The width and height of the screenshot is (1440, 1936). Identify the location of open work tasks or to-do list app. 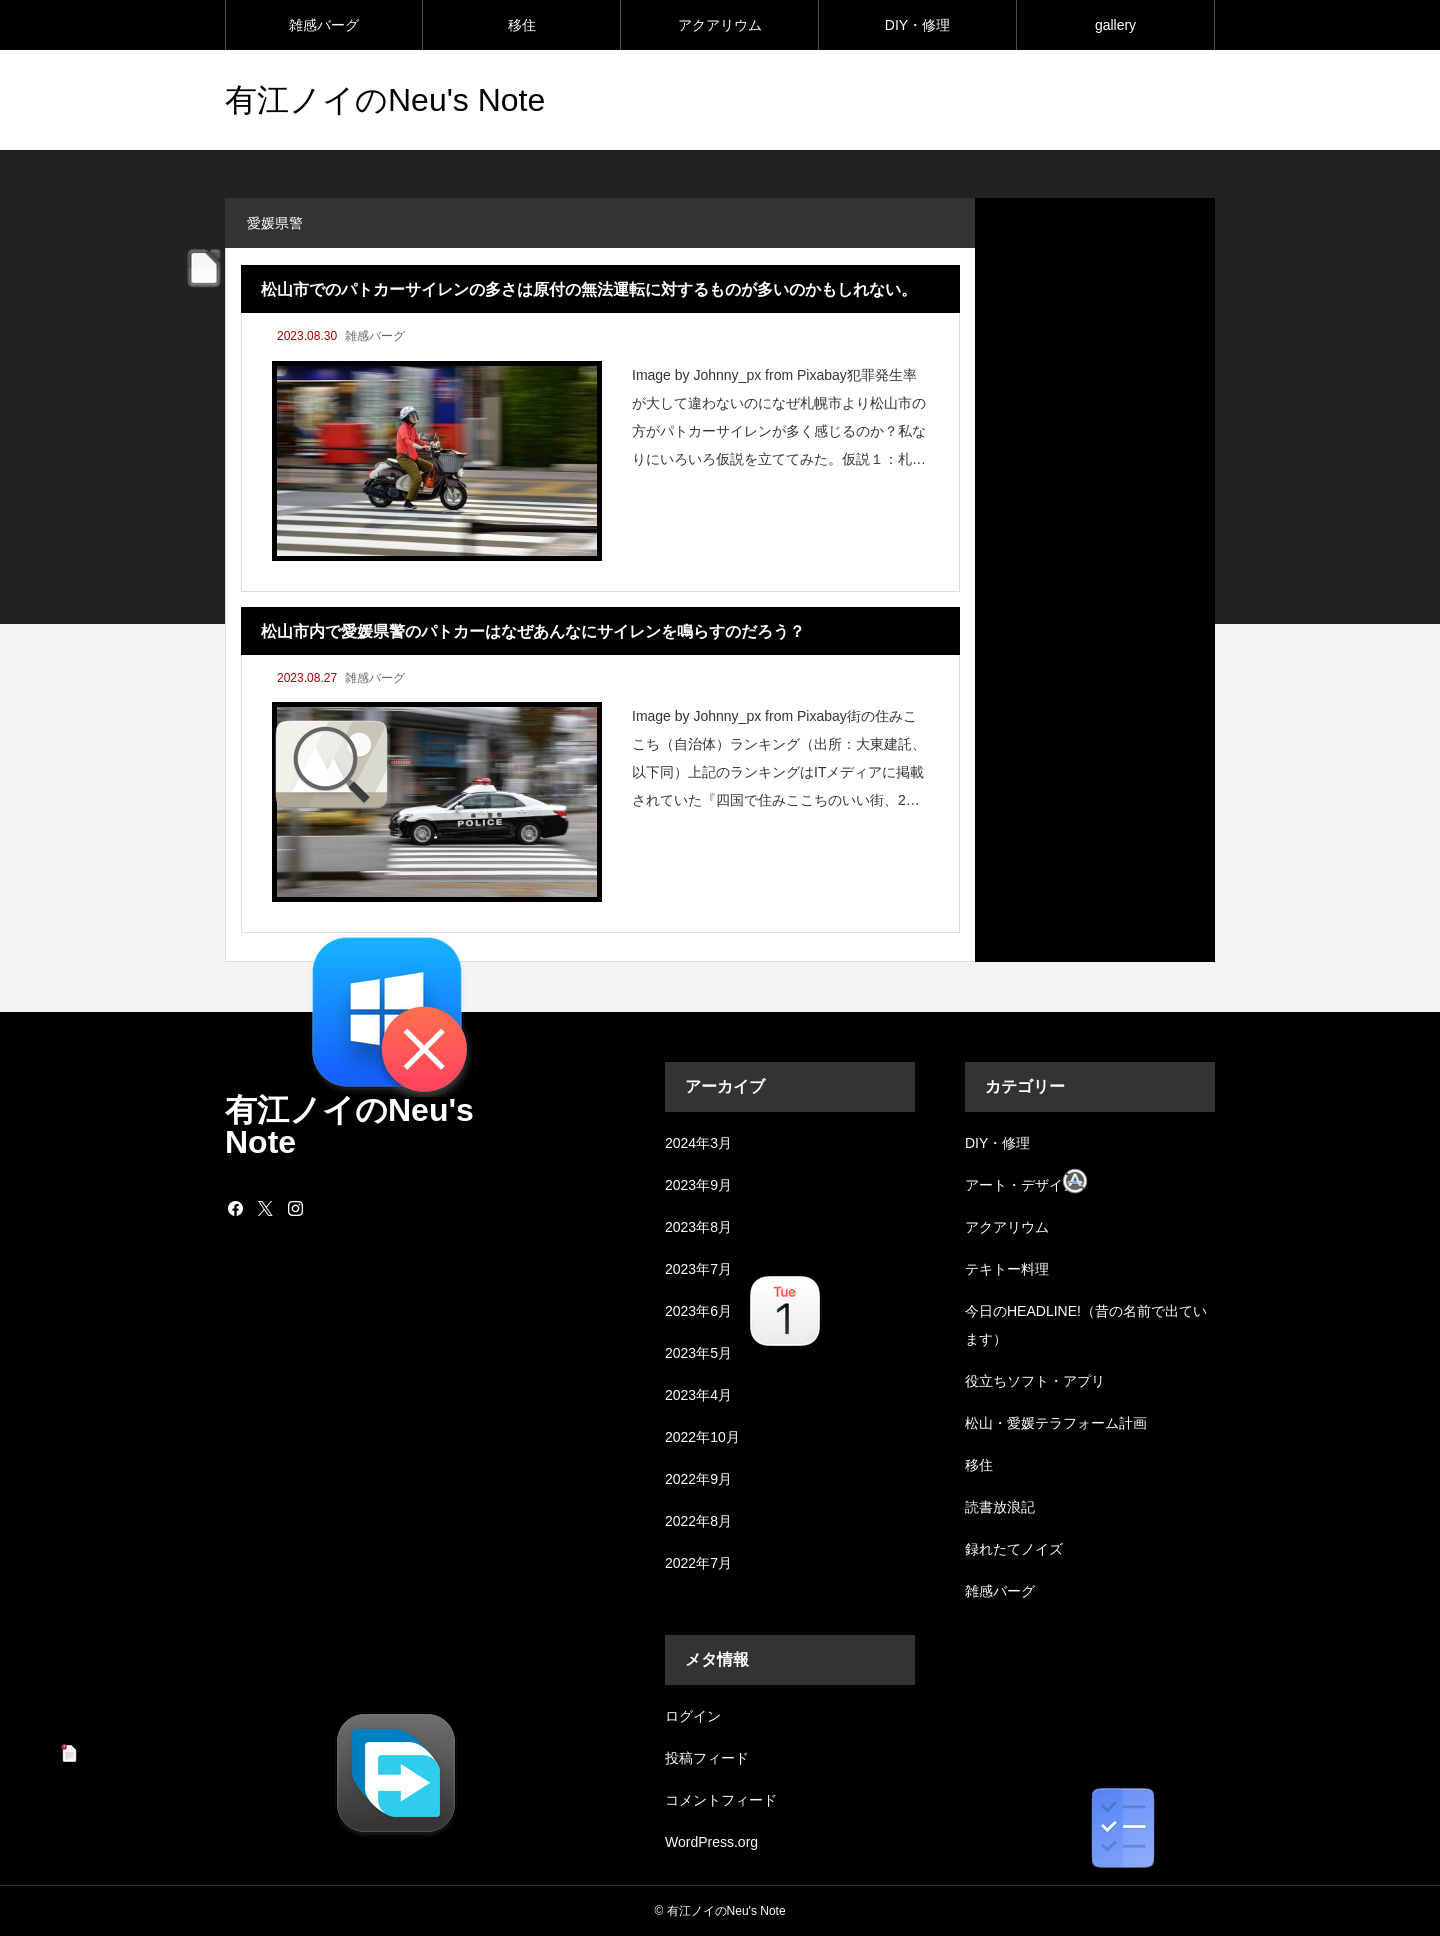
(1123, 1828).